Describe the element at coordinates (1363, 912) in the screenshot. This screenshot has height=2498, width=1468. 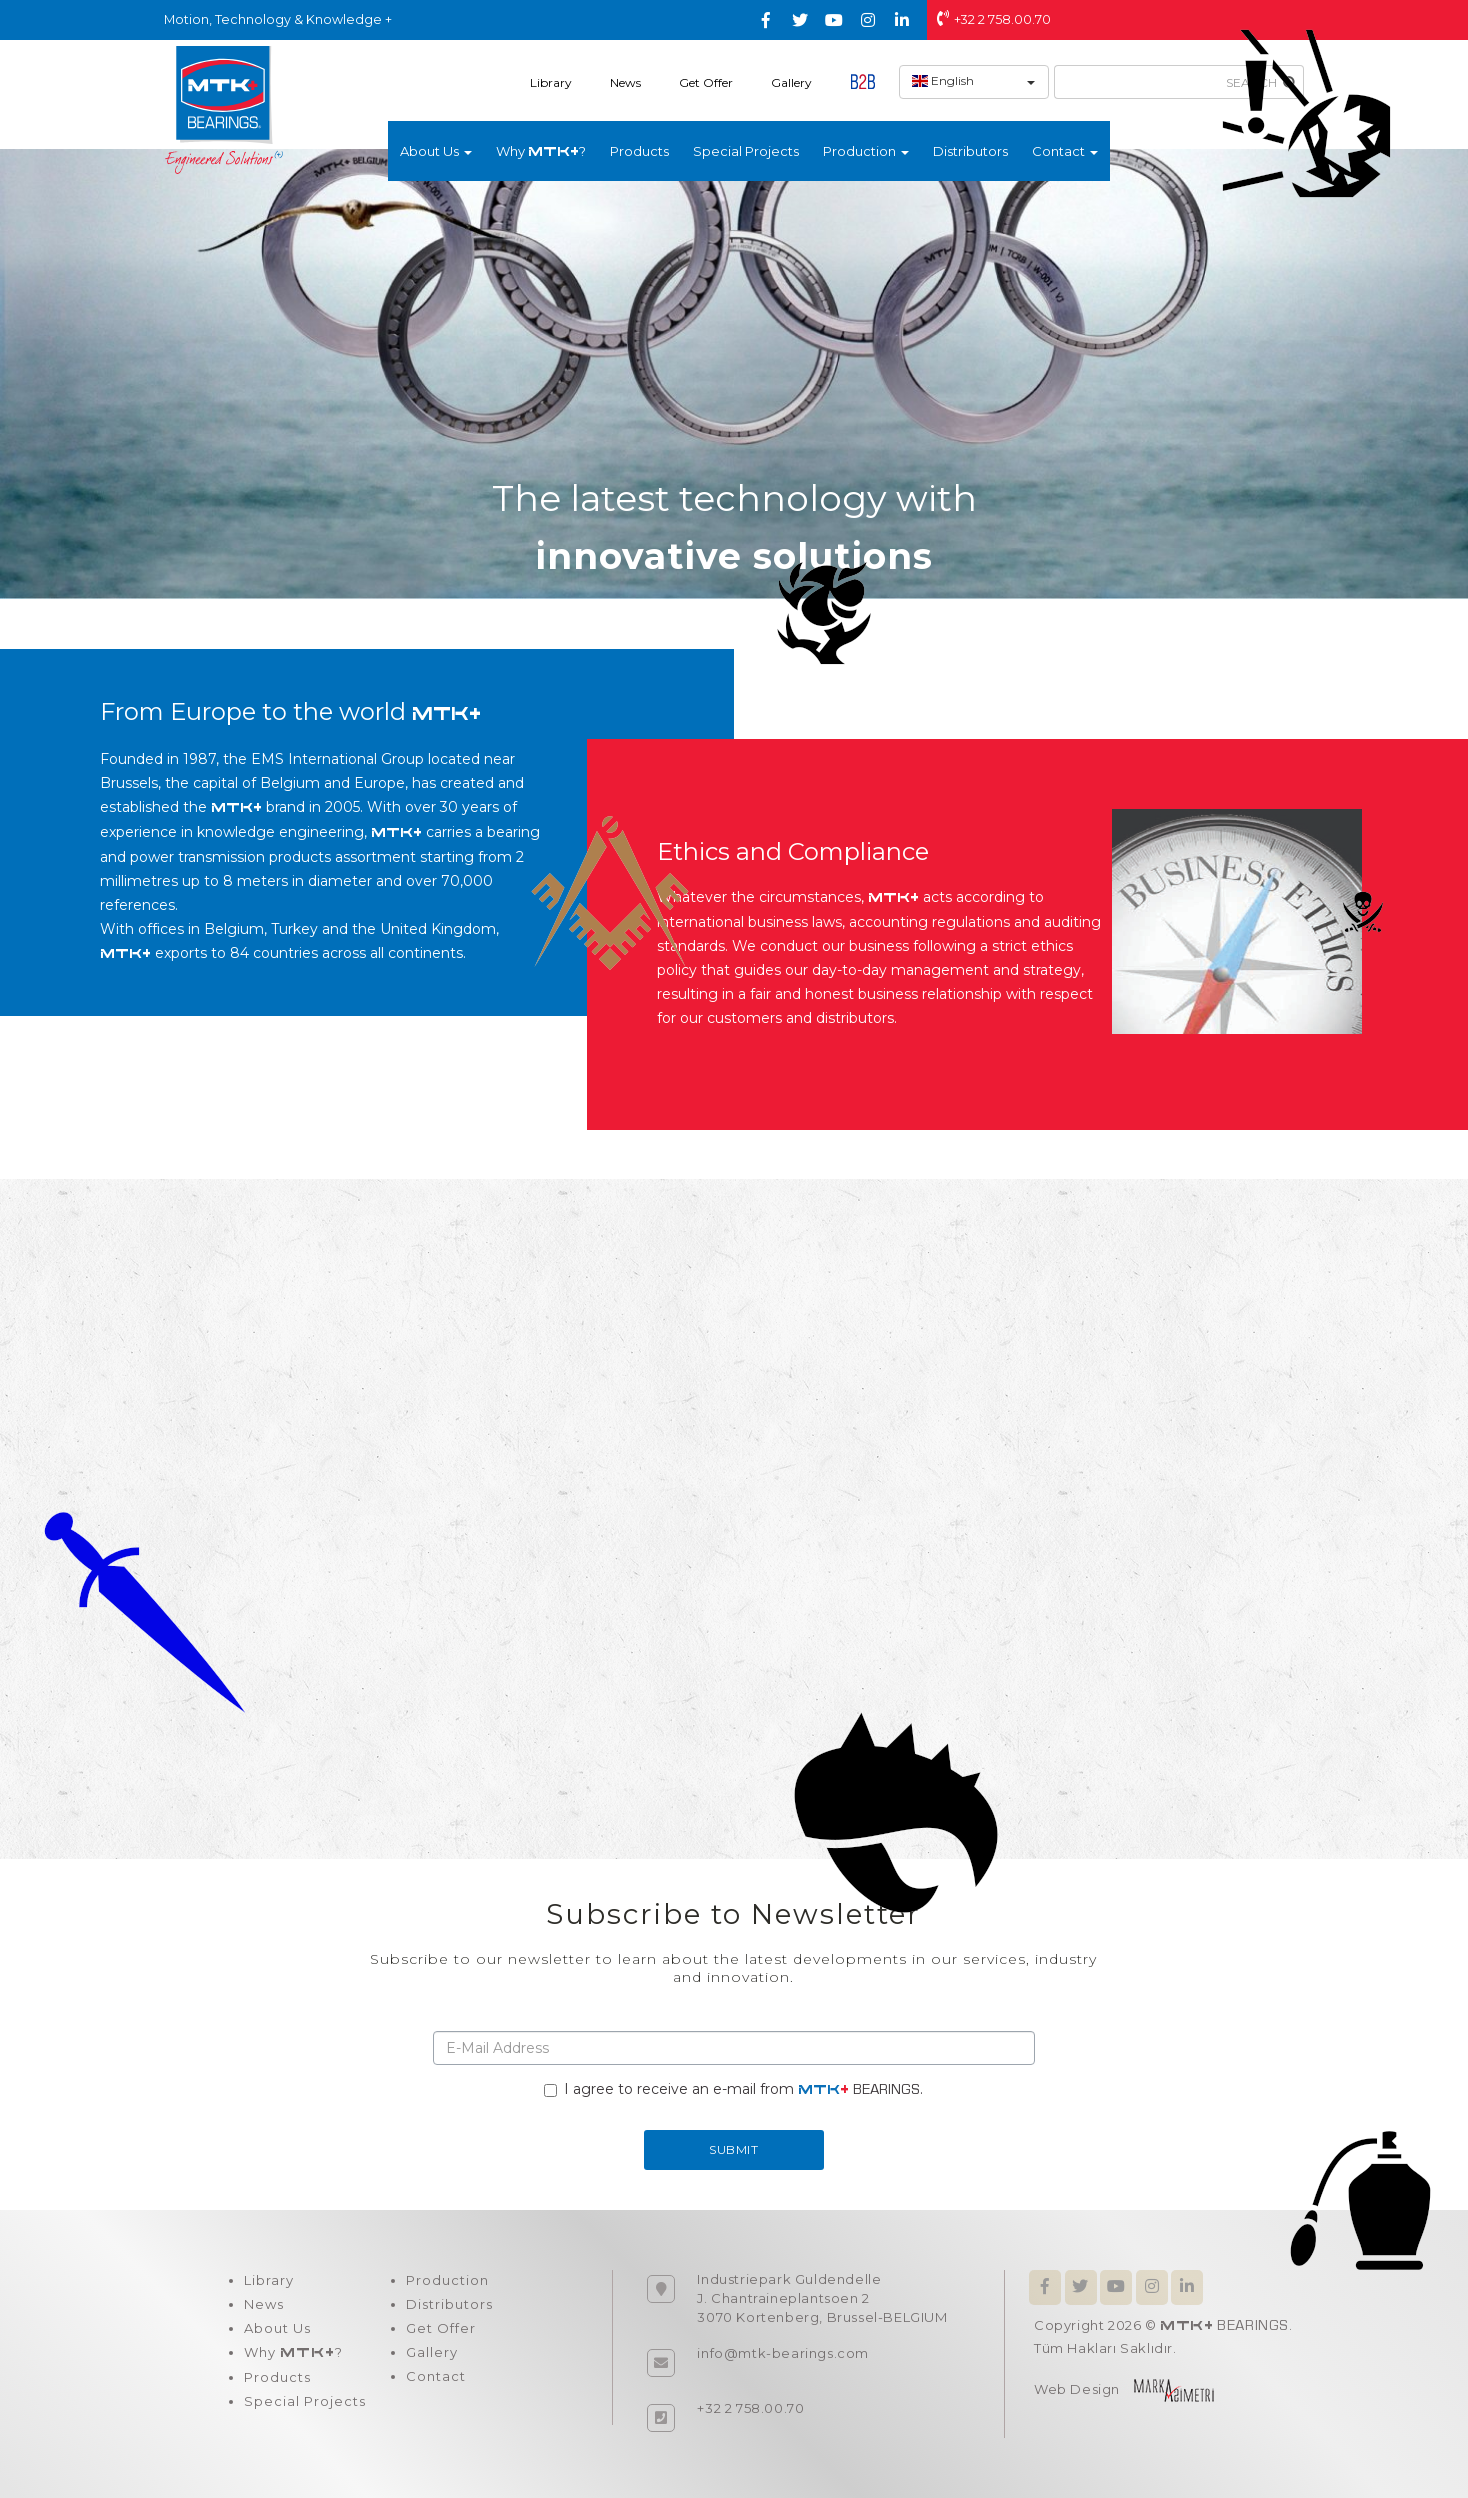
I see `indicates pirate or seafaring game mode` at that location.